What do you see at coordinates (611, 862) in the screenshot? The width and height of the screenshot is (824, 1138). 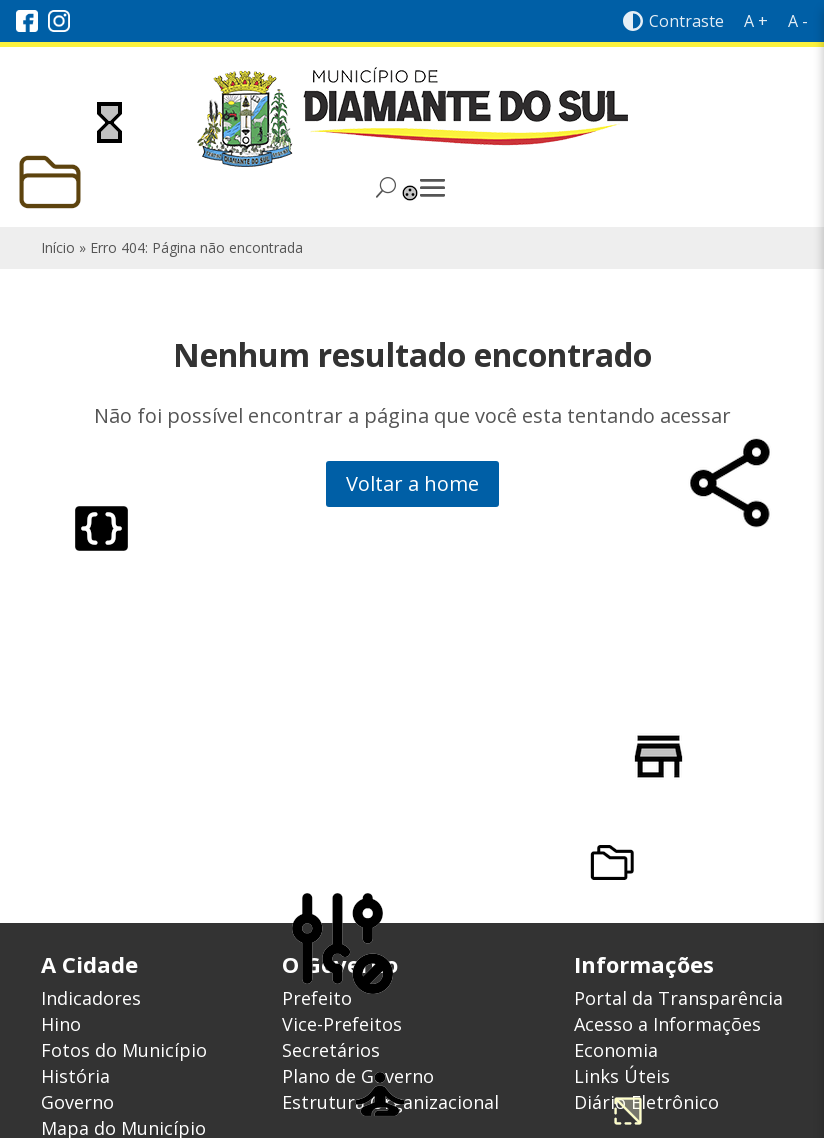 I see `browse all folders` at bounding box center [611, 862].